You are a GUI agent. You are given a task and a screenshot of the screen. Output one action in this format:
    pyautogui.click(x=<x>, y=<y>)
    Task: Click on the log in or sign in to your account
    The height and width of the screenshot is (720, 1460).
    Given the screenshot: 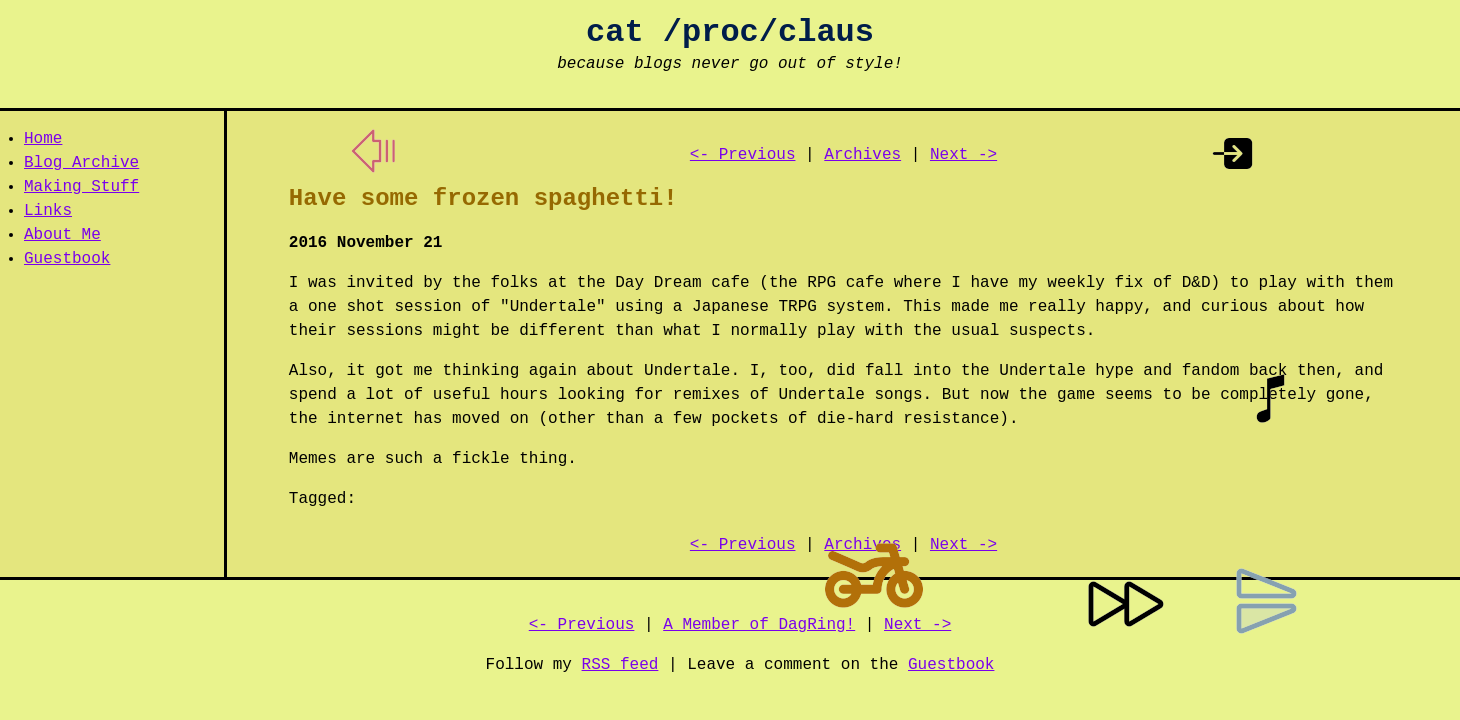 What is the action you would take?
    pyautogui.click(x=1232, y=153)
    